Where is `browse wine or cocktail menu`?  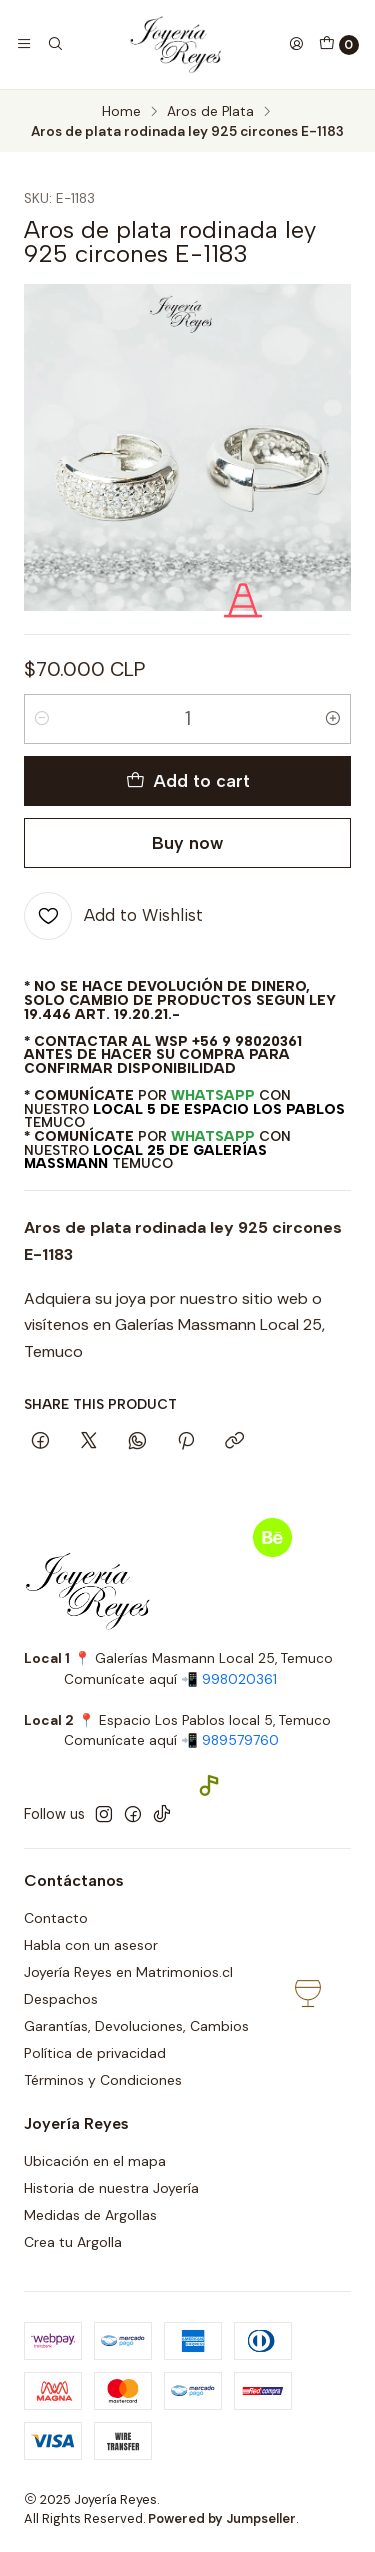 browse wine or cocktail menu is located at coordinates (308, 1993).